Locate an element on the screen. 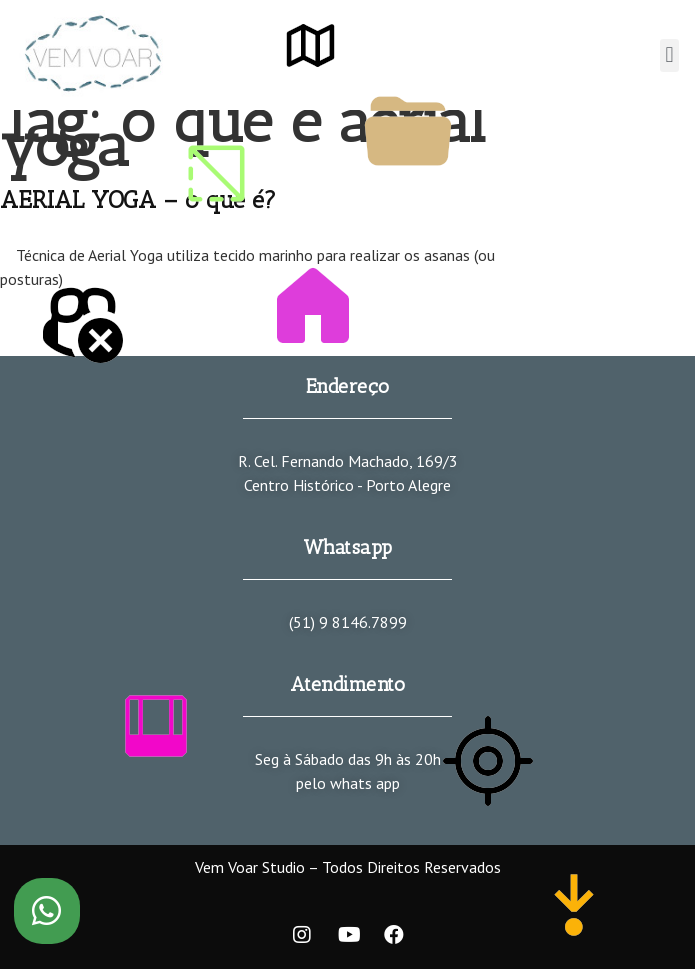 The height and width of the screenshot is (969, 695). open folder to view contents is located at coordinates (408, 131).